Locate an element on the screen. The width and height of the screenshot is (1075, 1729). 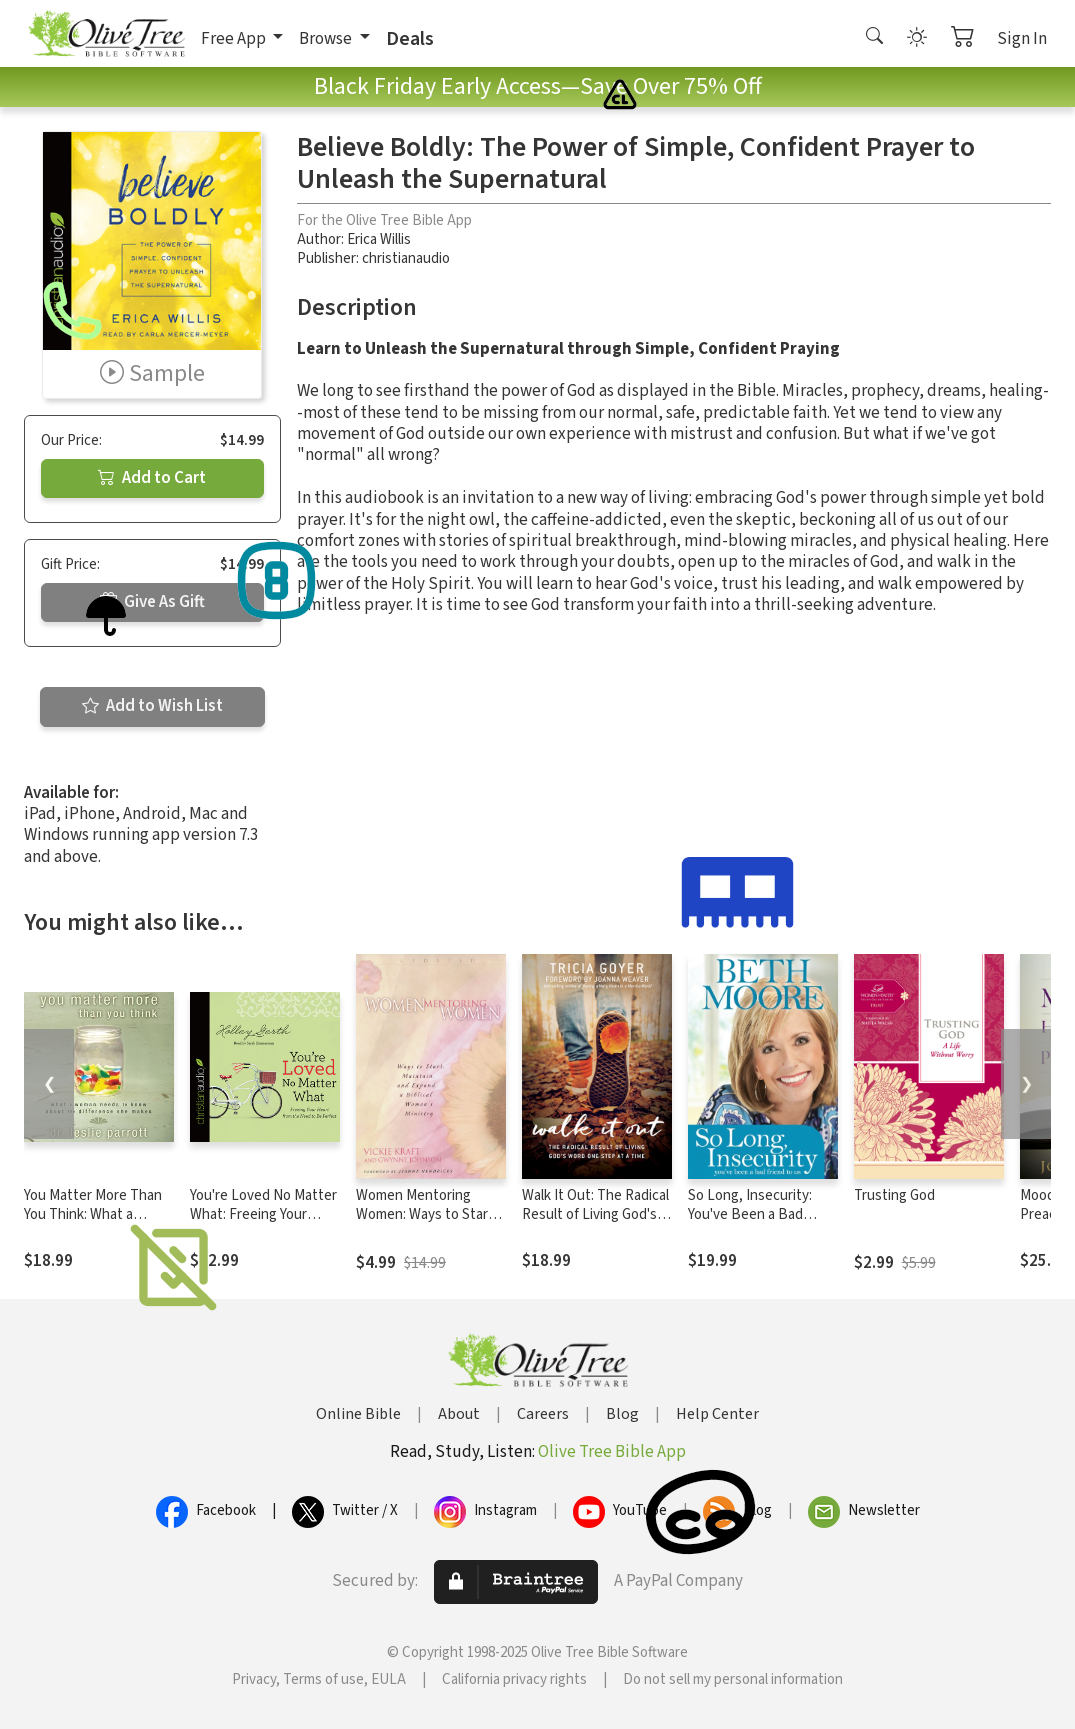
make a phone call is located at coordinates (72, 310).